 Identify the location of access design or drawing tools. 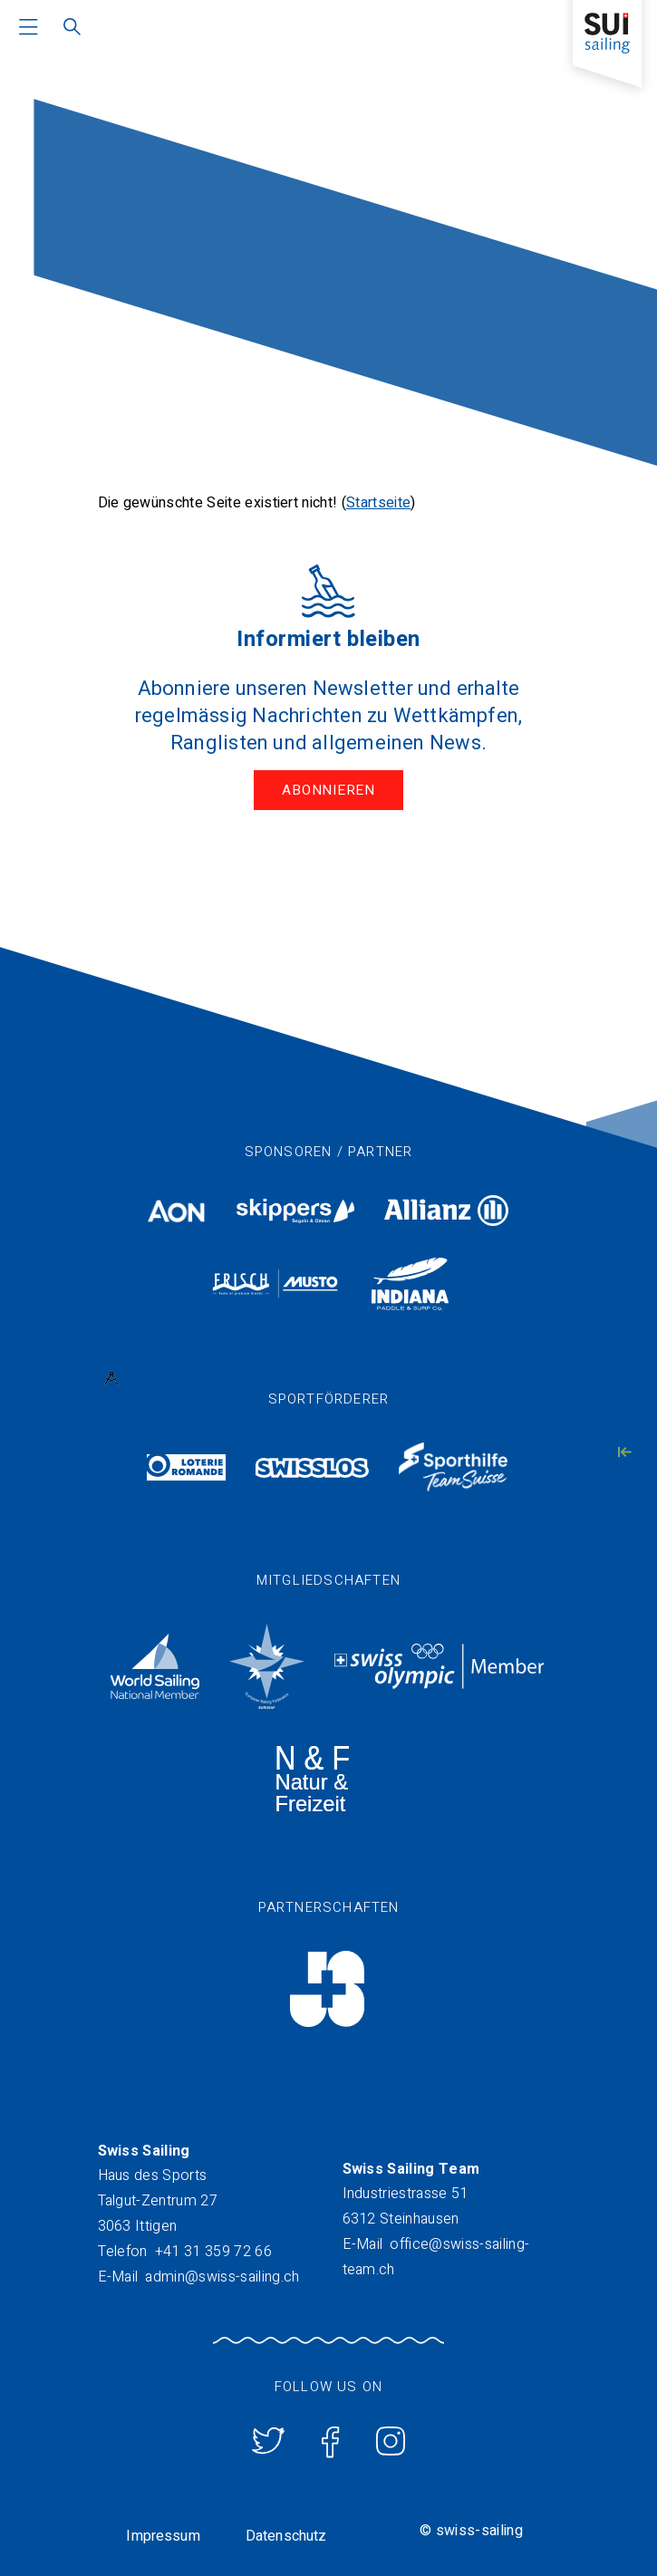
(111, 1378).